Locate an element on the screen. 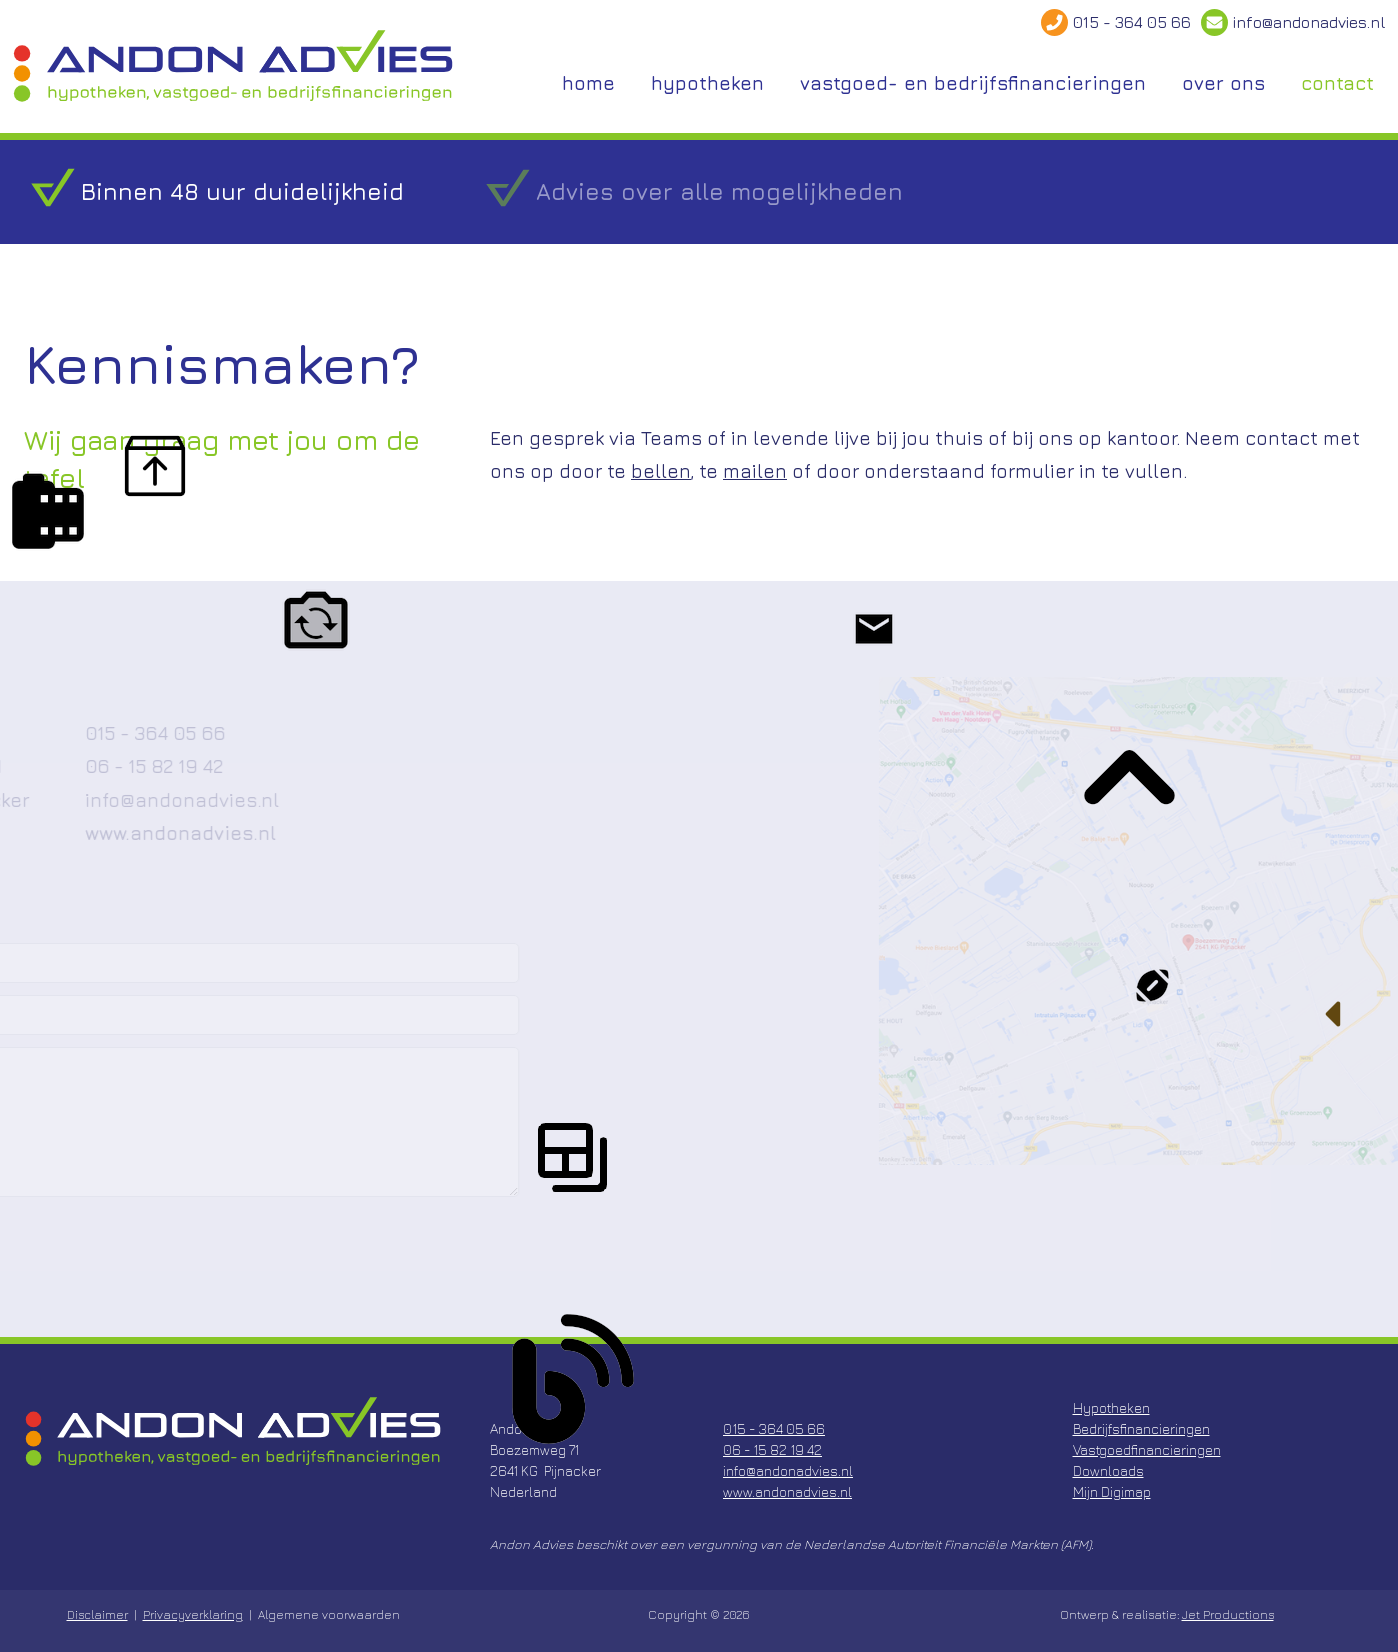 The width and height of the screenshot is (1398, 1652). access photos from camera roll is located at coordinates (48, 513).